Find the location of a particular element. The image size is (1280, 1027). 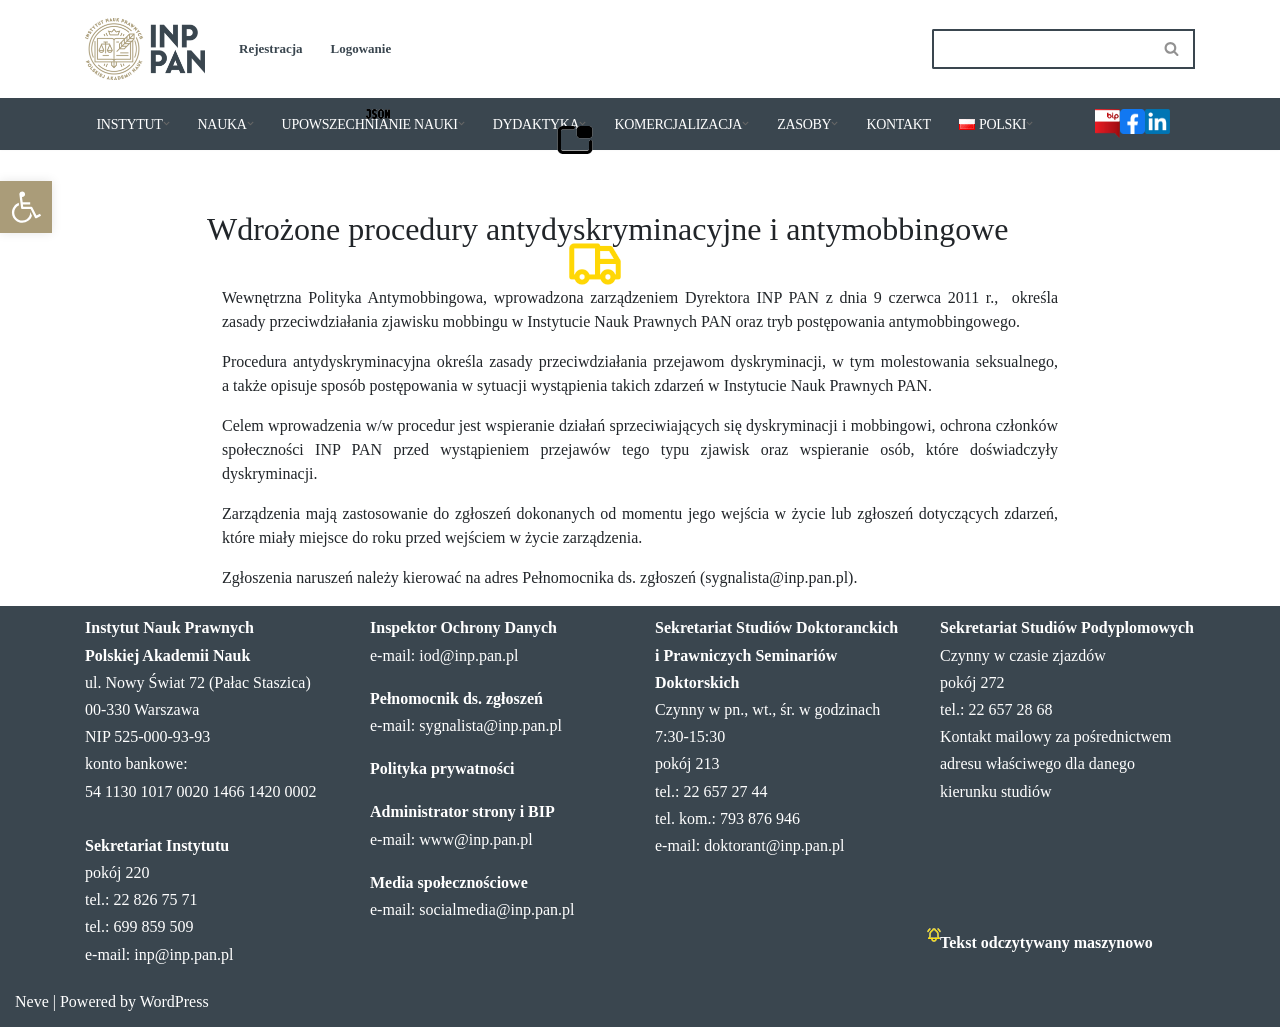

indicates new notifications or alerts is located at coordinates (934, 935).